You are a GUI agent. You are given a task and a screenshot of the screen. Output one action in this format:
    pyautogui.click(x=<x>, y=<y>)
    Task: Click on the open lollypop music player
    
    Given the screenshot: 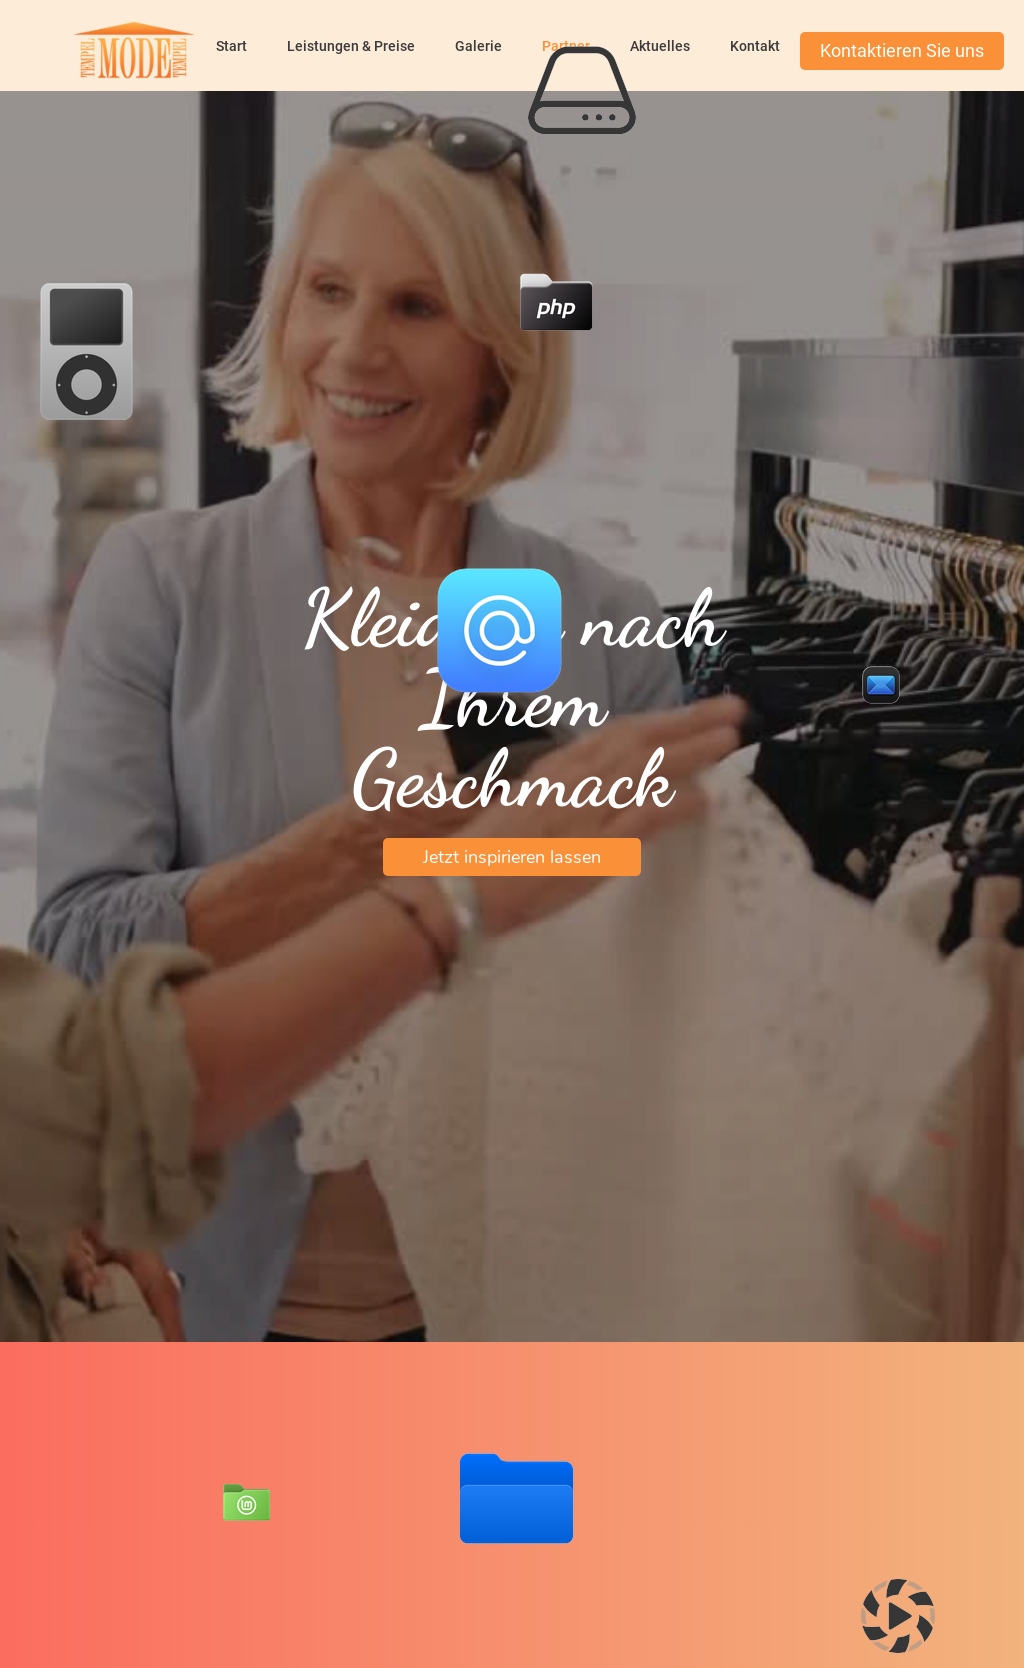 What is the action you would take?
    pyautogui.click(x=898, y=1616)
    